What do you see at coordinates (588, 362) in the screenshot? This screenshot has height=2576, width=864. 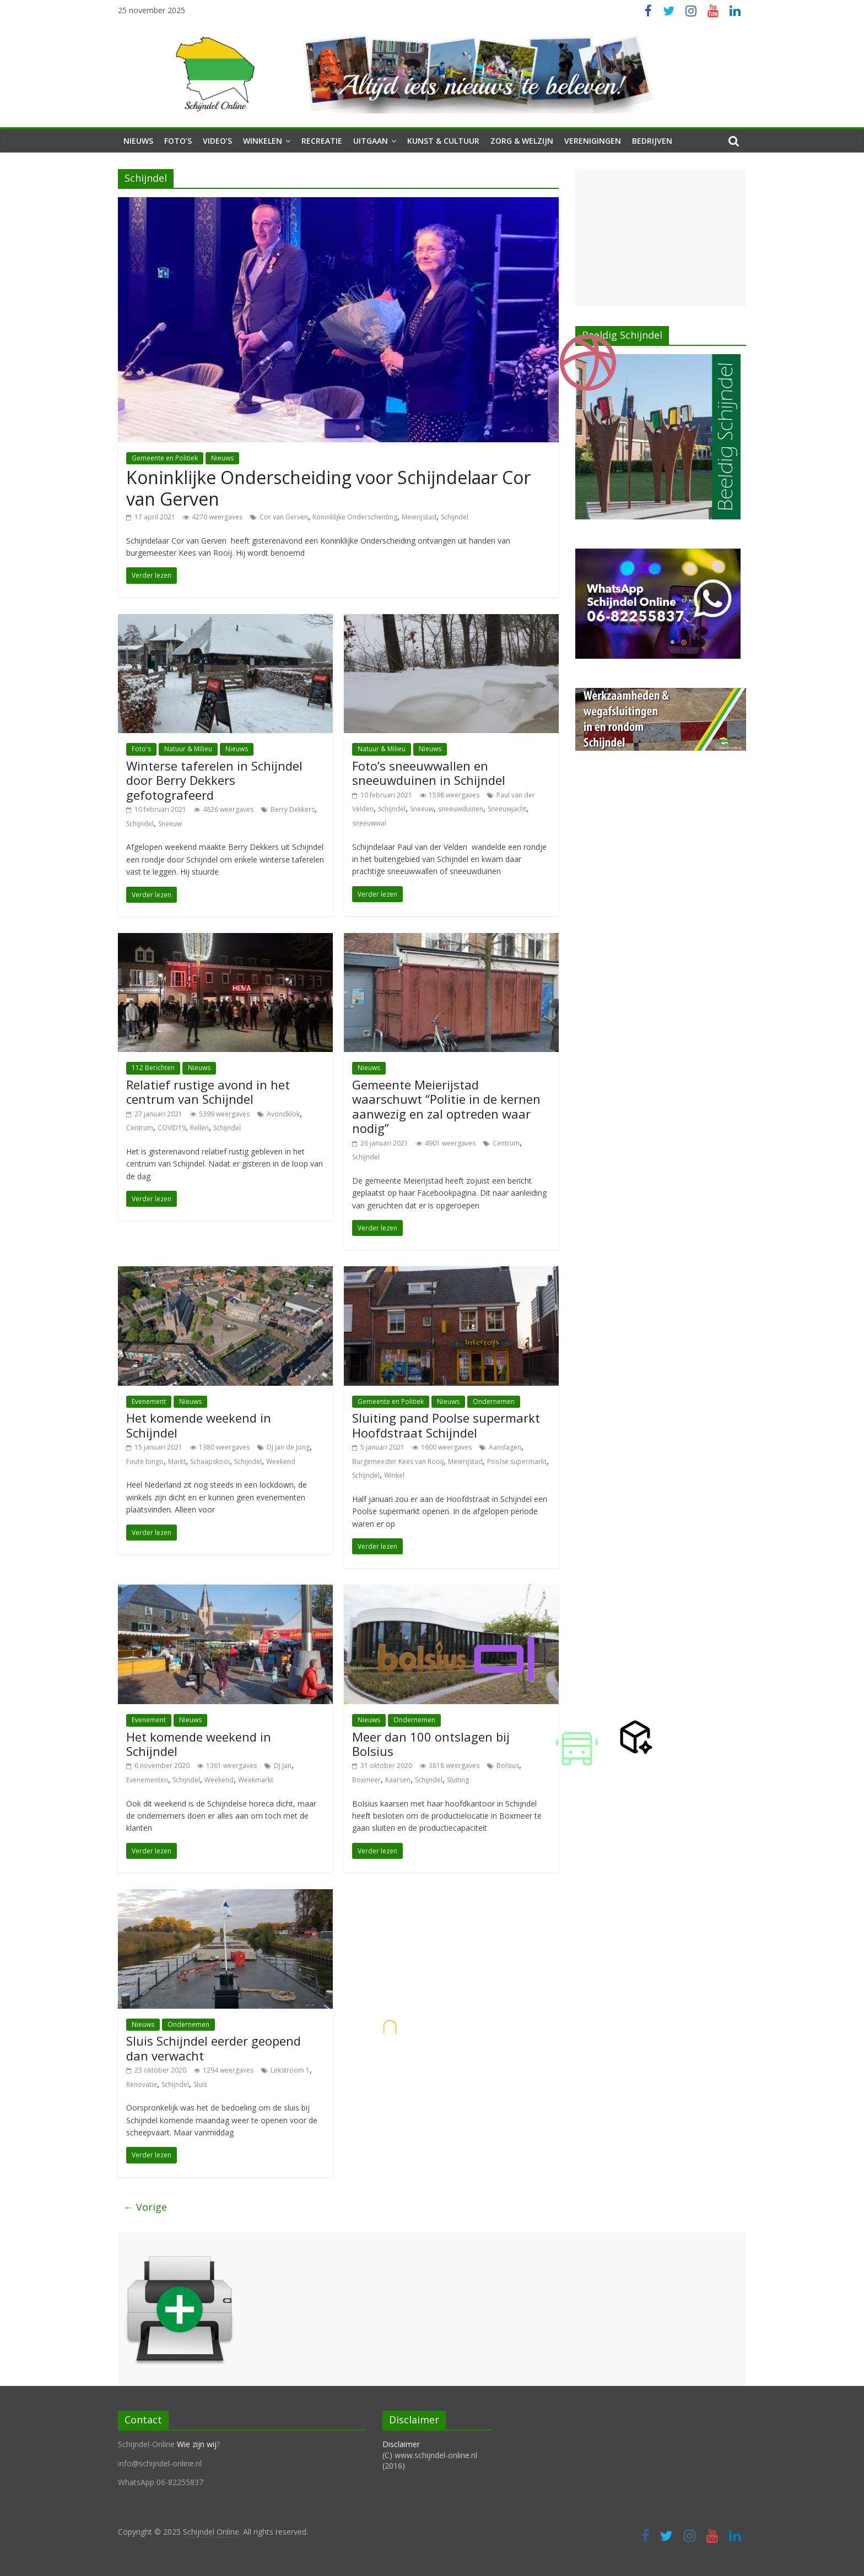 I see `access games or entertainment features` at bounding box center [588, 362].